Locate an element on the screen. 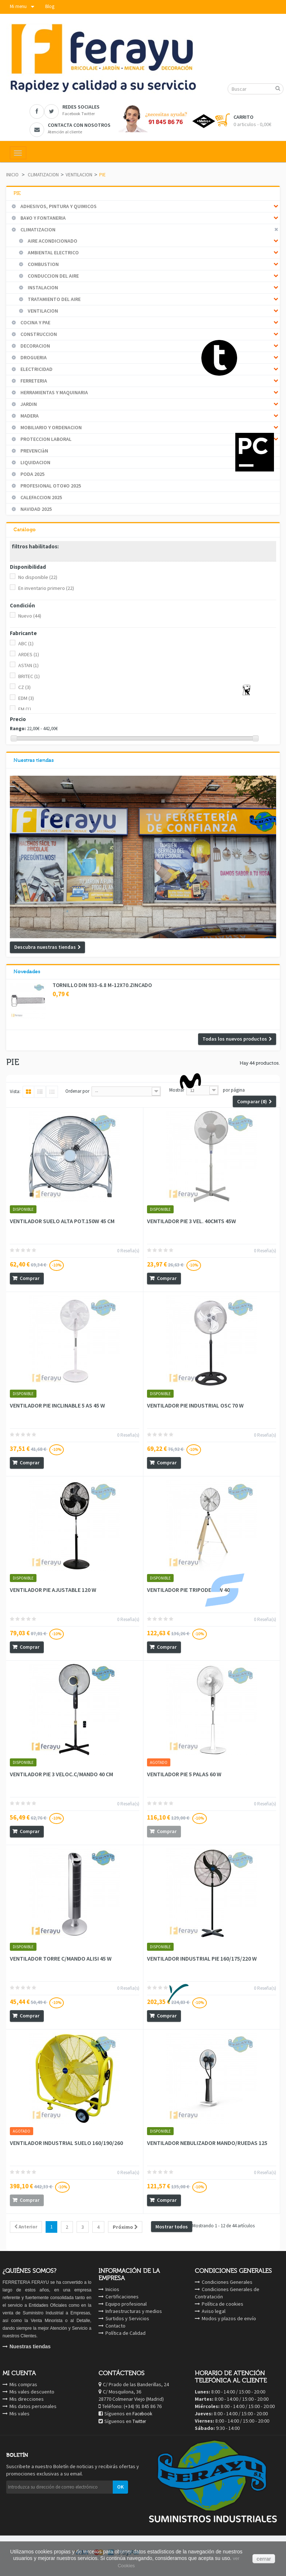  open the Movistar mobile app is located at coordinates (190, 1081).